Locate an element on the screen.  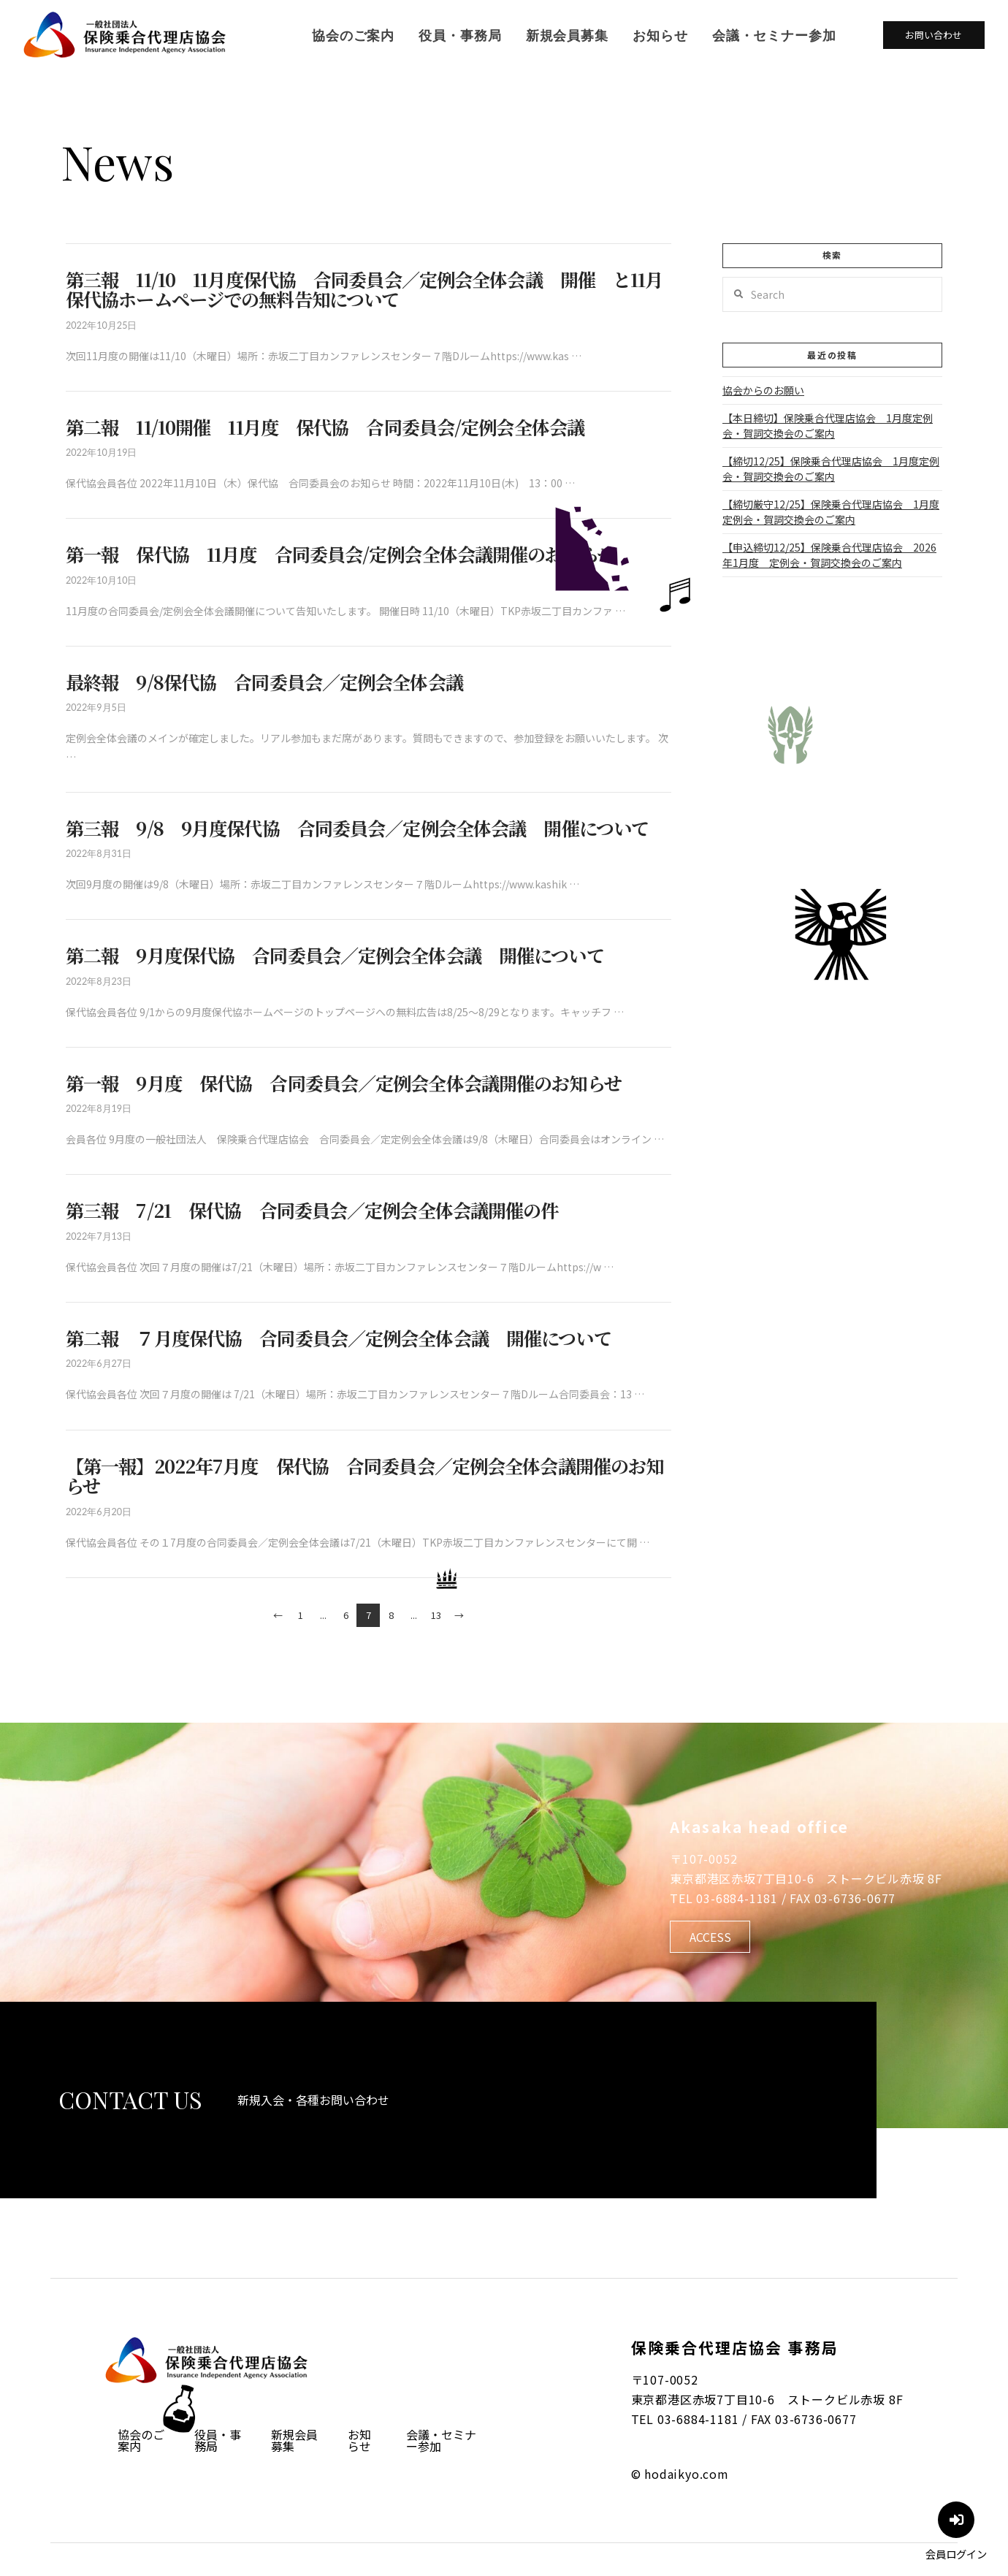
select hawk or eagle team emblem is located at coordinates (841, 934).